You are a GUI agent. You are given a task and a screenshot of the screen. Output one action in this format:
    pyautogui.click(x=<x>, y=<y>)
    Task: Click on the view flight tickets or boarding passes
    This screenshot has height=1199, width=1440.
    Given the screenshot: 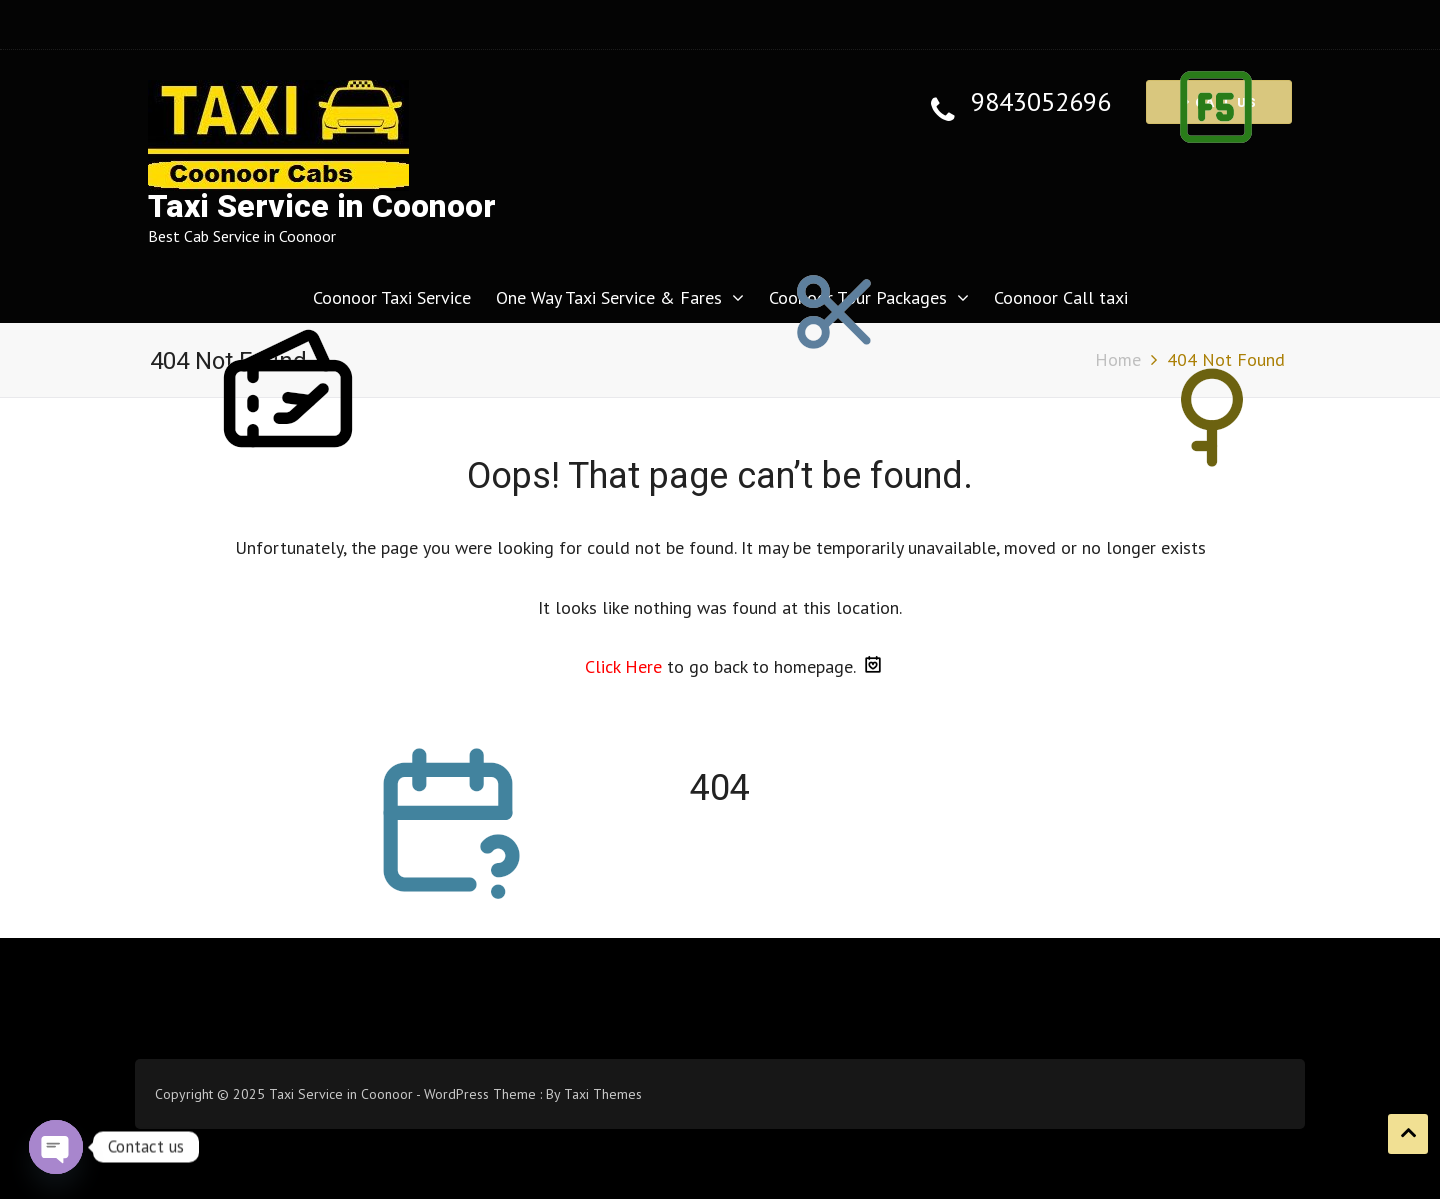 What is the action you would take?
    pyautogui.click(x=288, y=389)
    